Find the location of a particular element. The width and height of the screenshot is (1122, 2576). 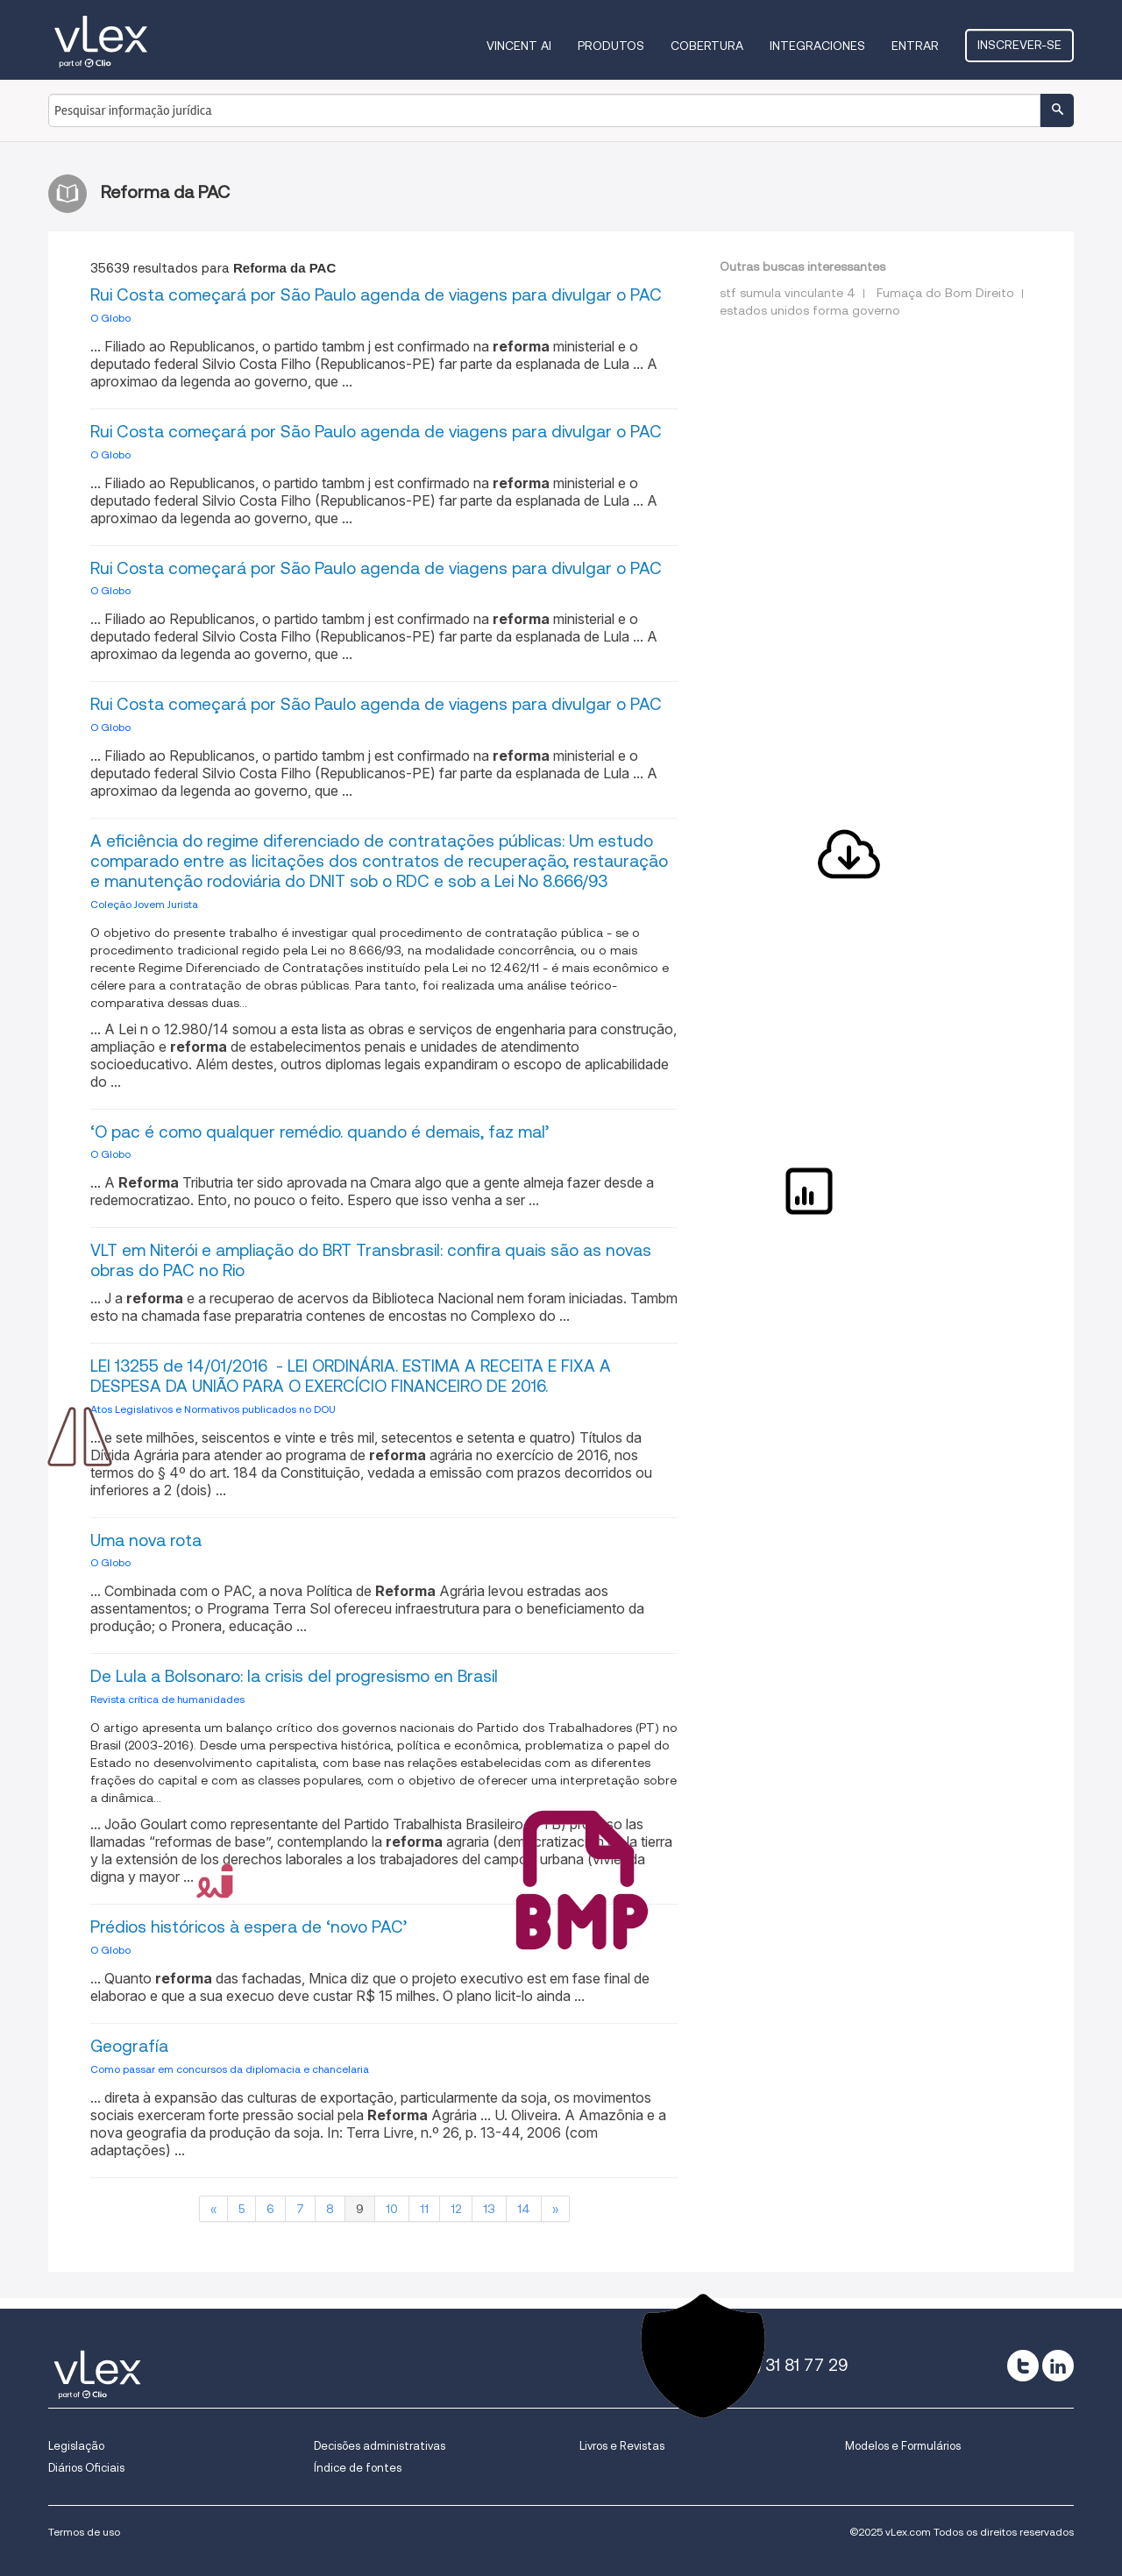

flip image horizontally is located at coordinates (80, 1439).